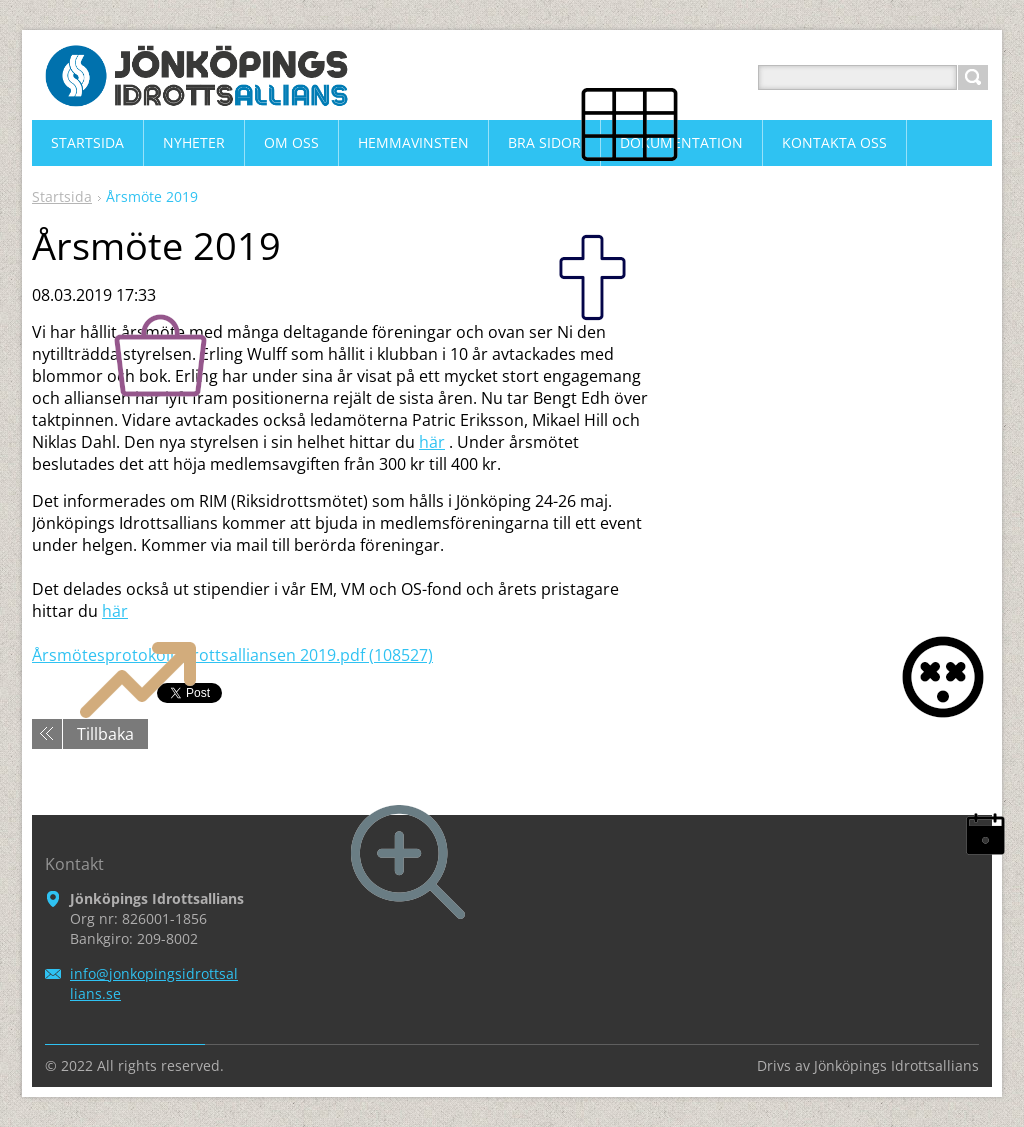 The image size is (1024, 1127). I want to click on view trending or popular content, so click(138, 684).